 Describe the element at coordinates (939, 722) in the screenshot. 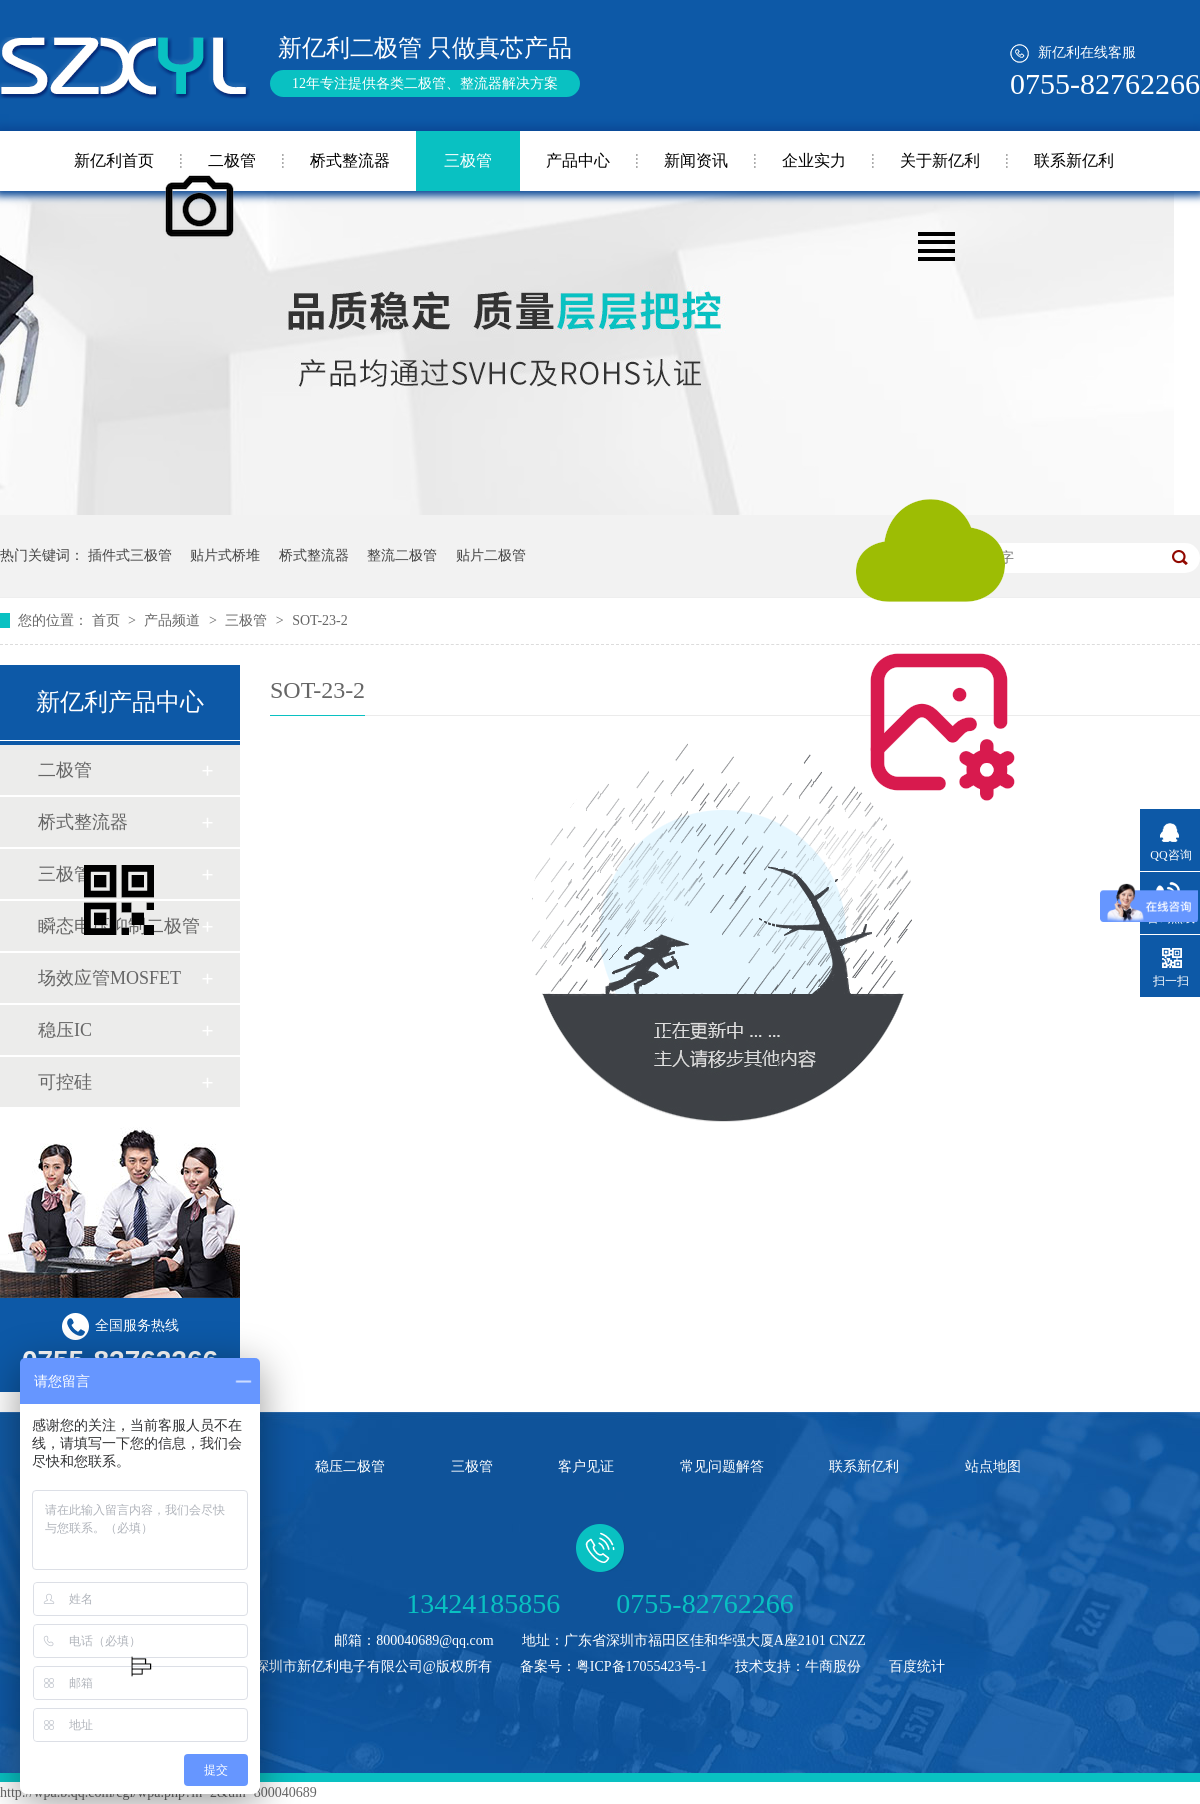

I see `access image or photo settings` at that location.